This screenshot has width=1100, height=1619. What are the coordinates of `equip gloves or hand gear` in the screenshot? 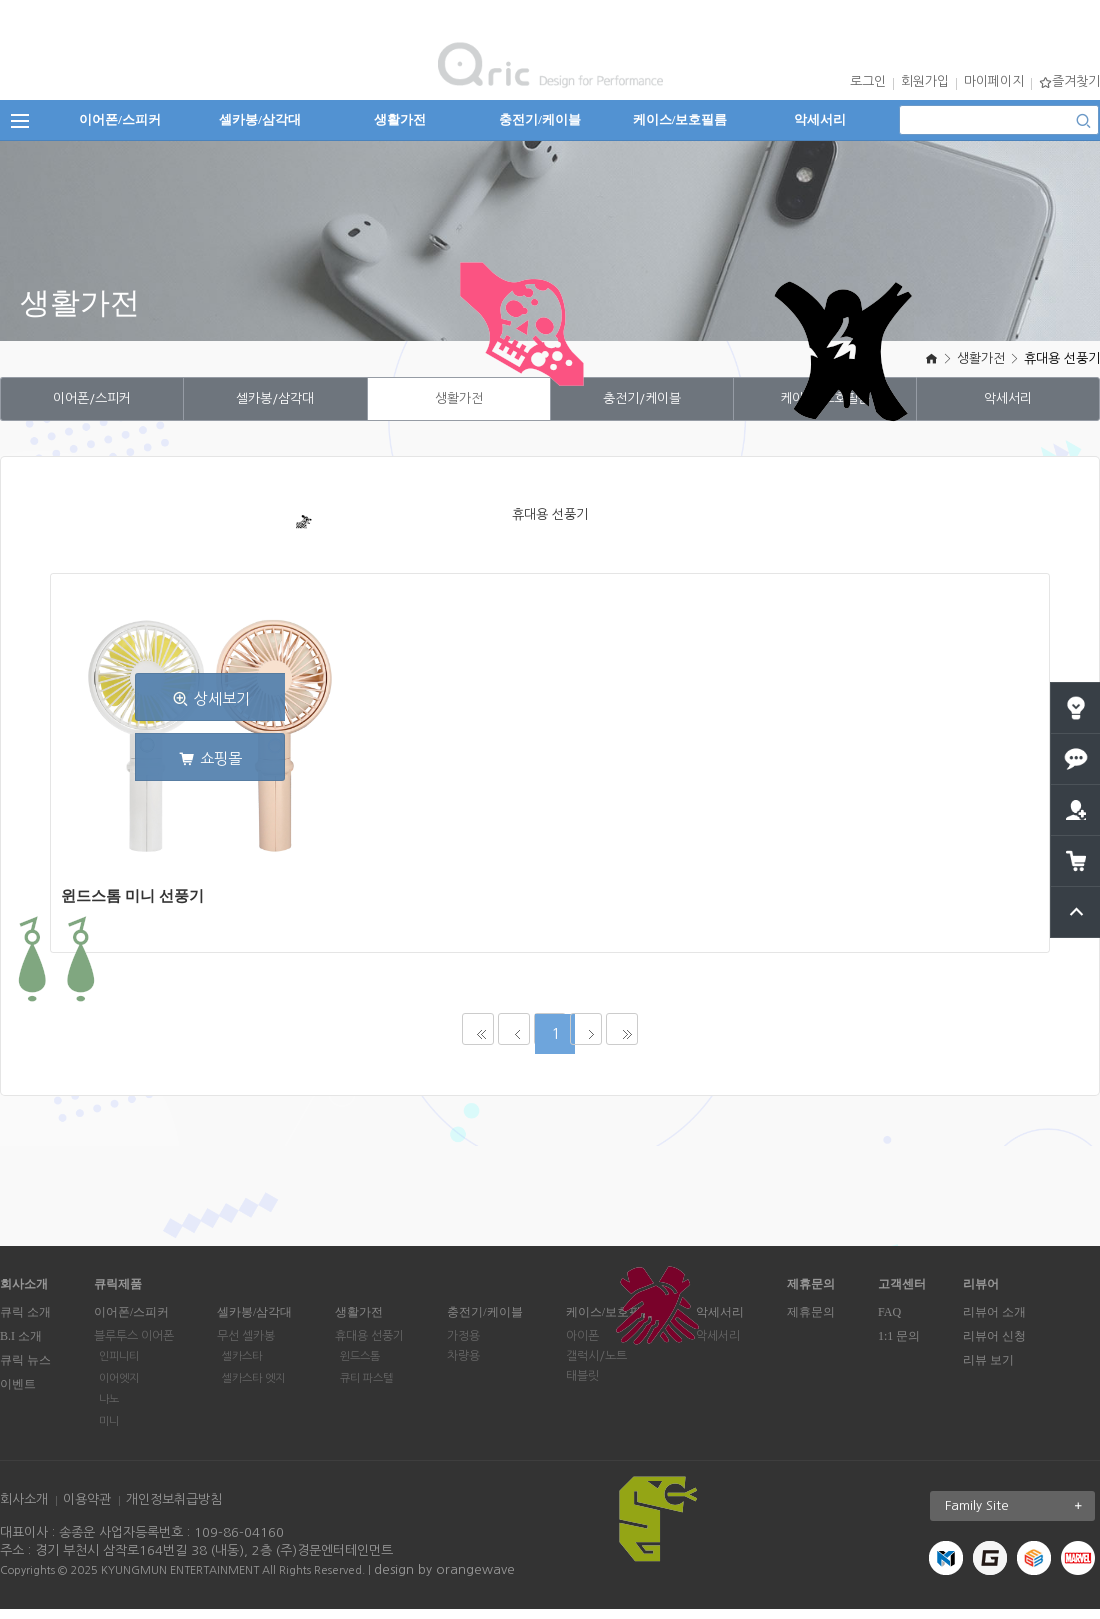 It's located at (657, 1305).